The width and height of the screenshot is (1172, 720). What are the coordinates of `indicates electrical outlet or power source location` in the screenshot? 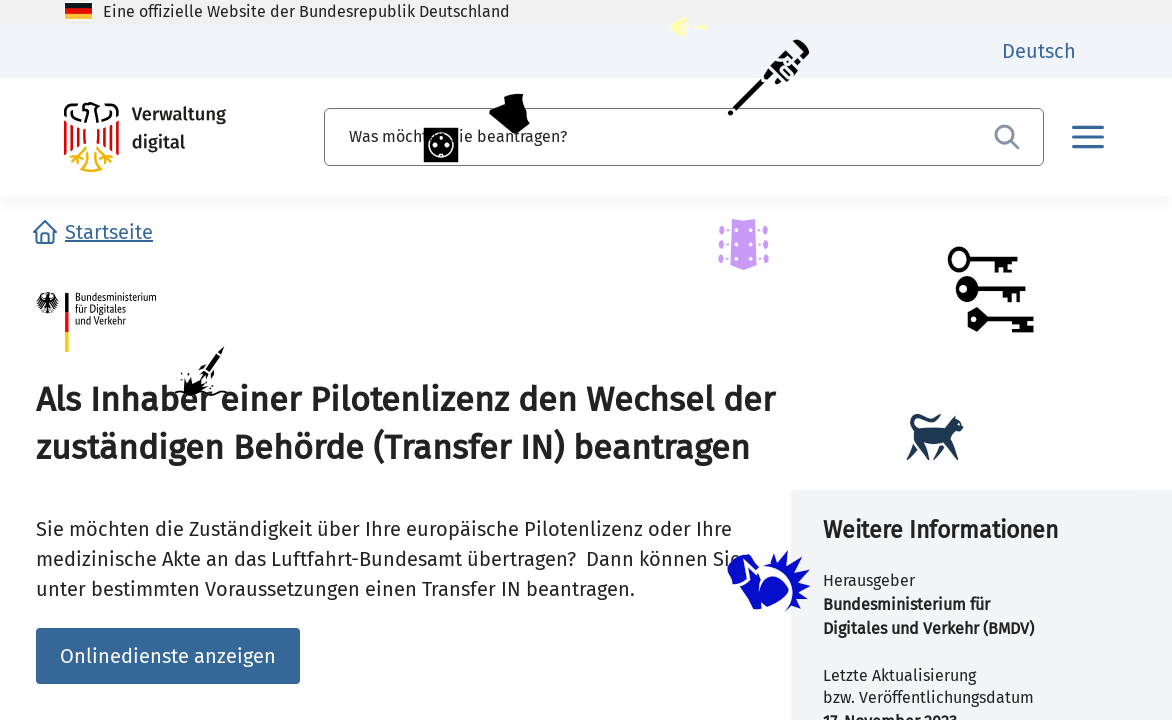 It's located at (441, 145).